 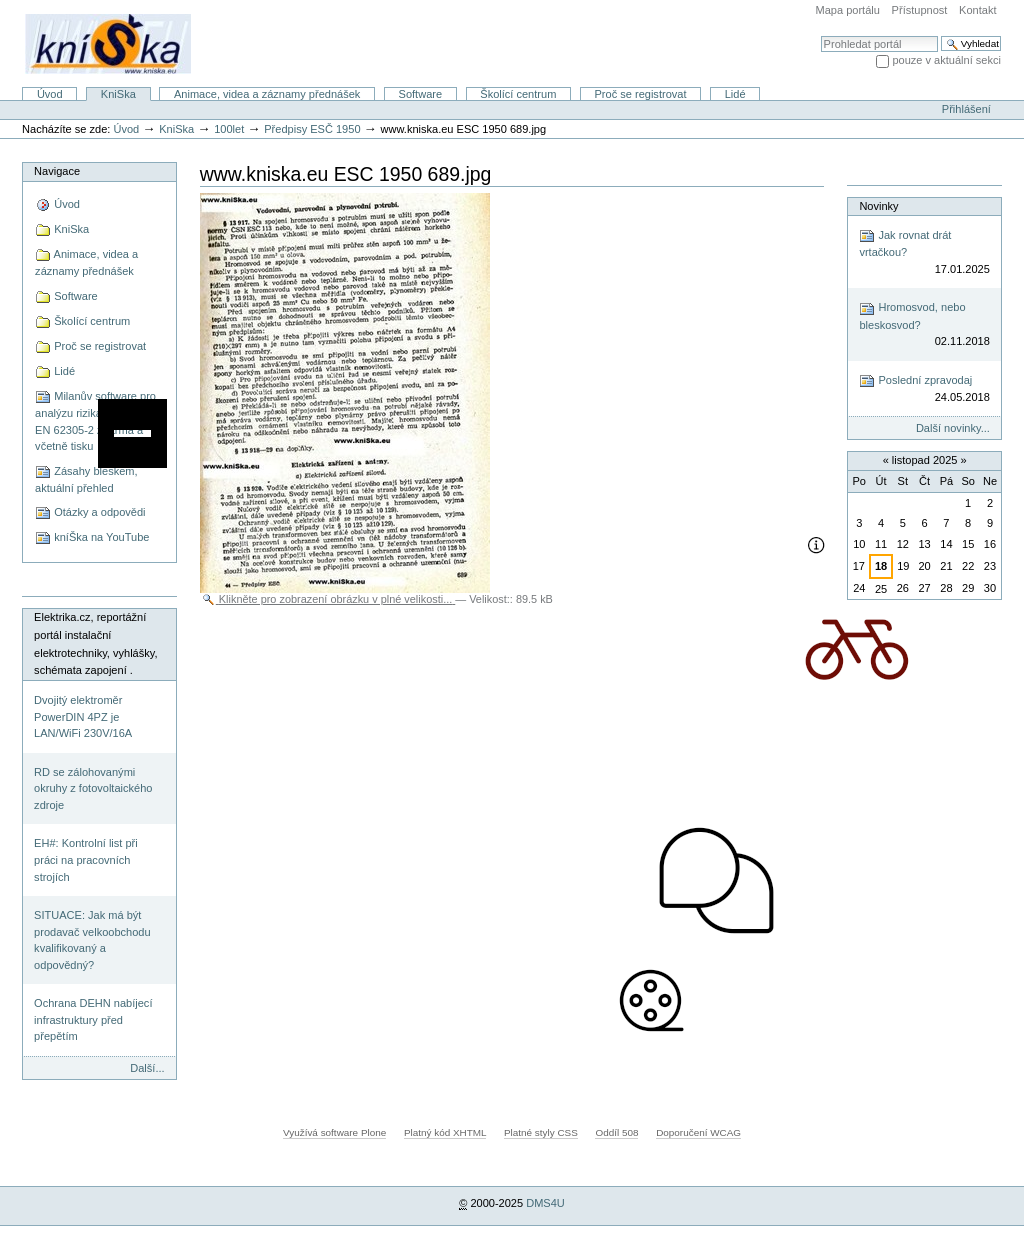 I want to click on open chat or messaging, so click(x=716, y=880).